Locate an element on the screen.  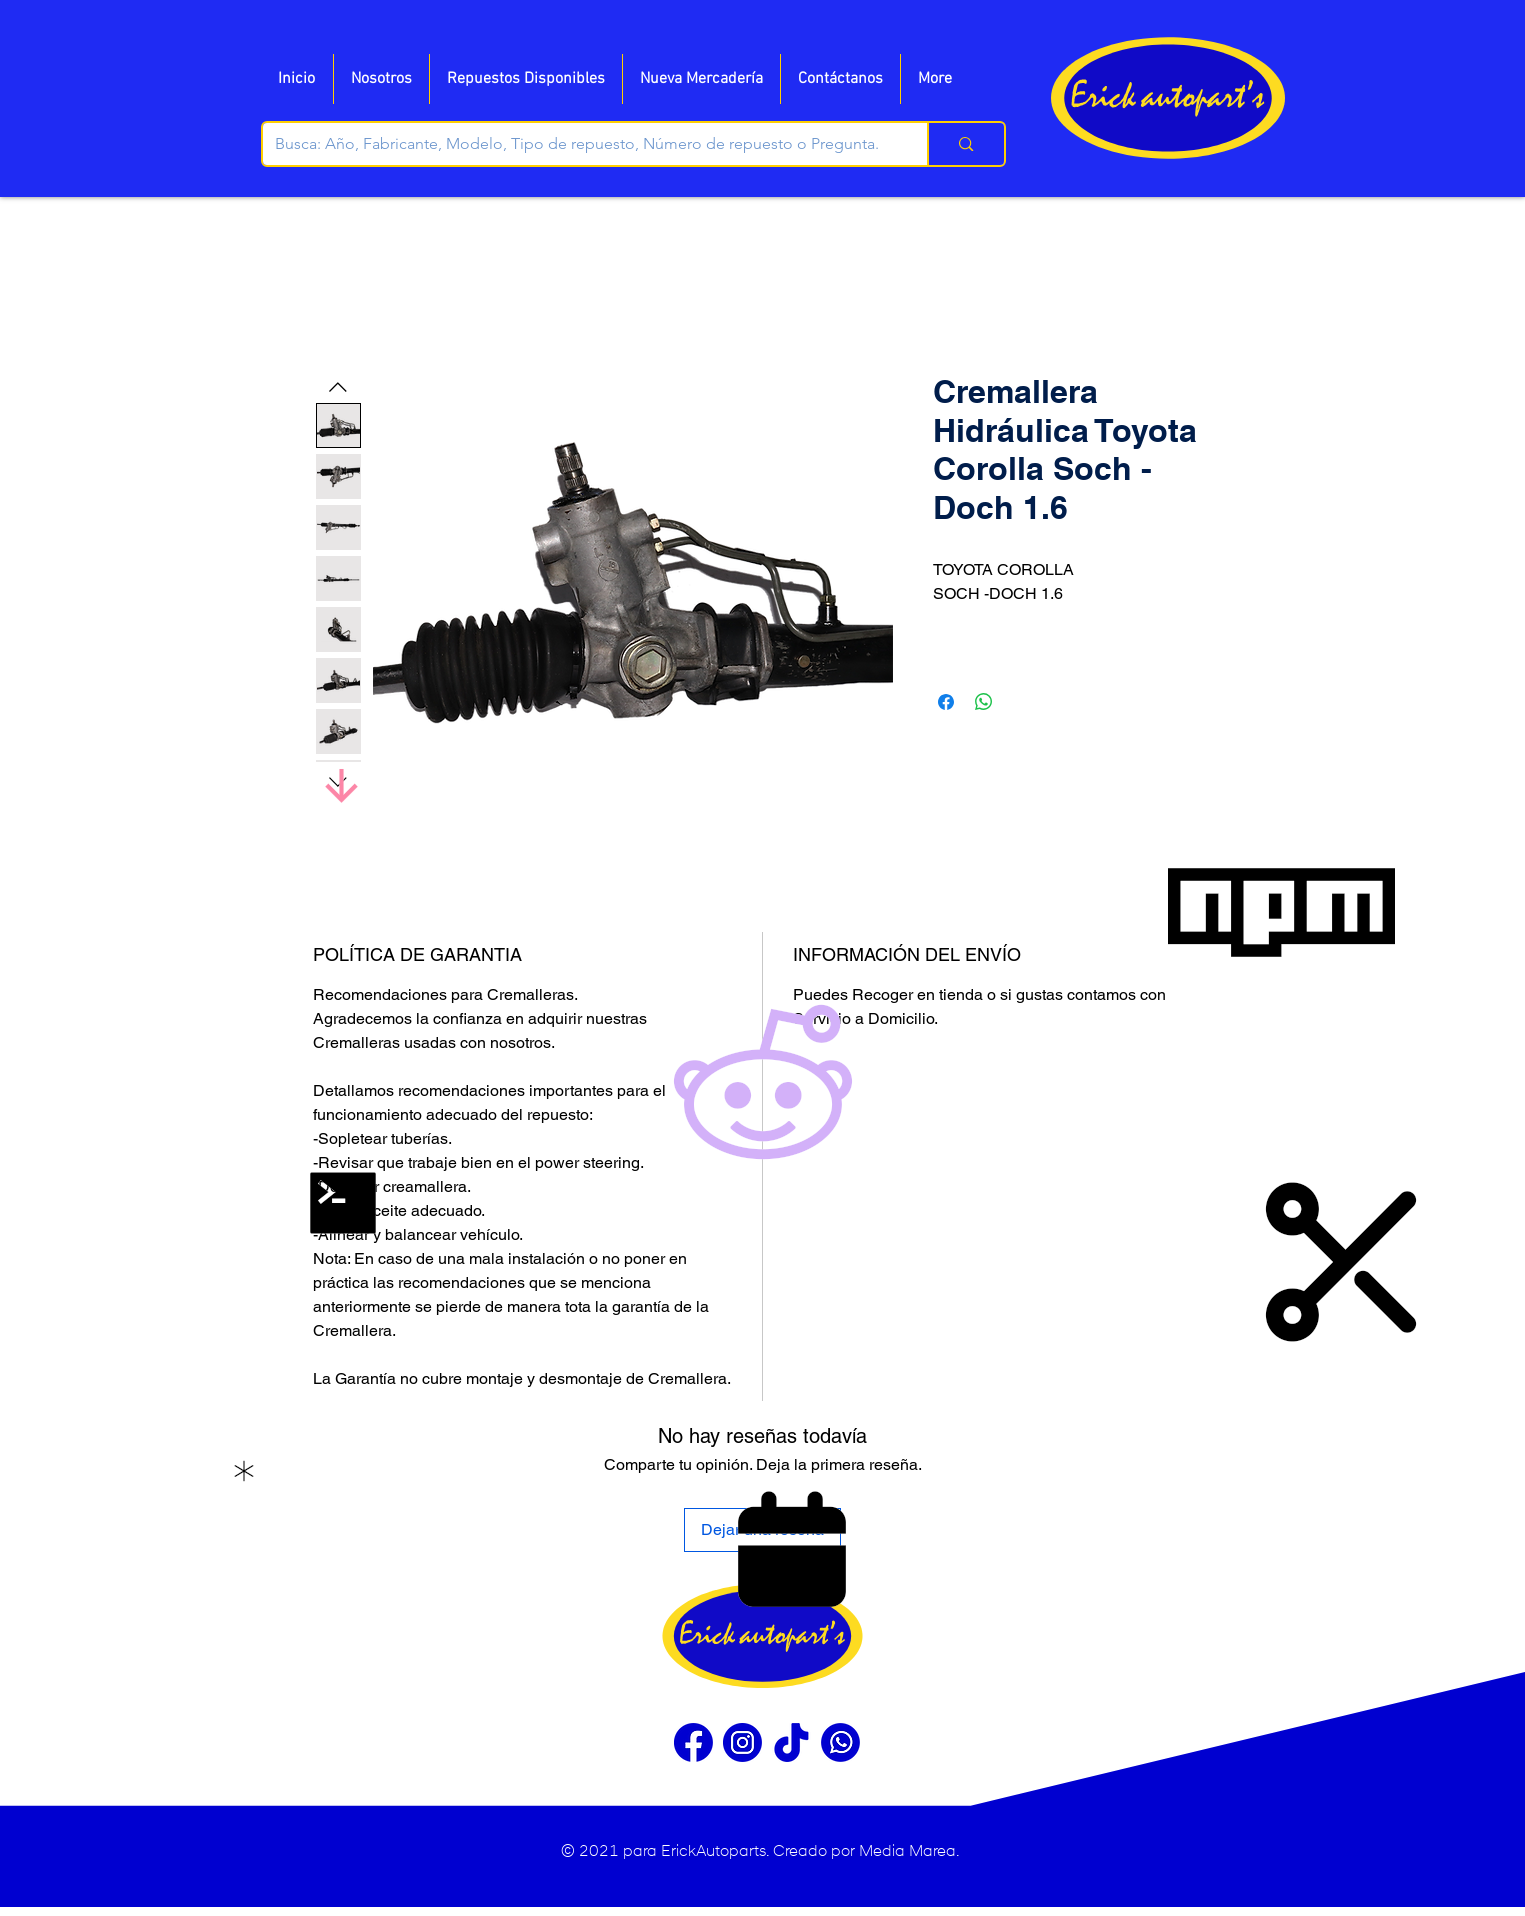
view calendar or scheduled events is located at coordinates (792, 1553).